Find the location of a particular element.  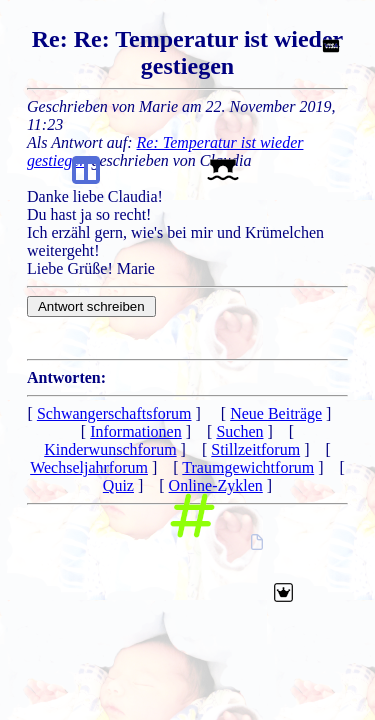

view or open a file is located at coordinates (257, 542).